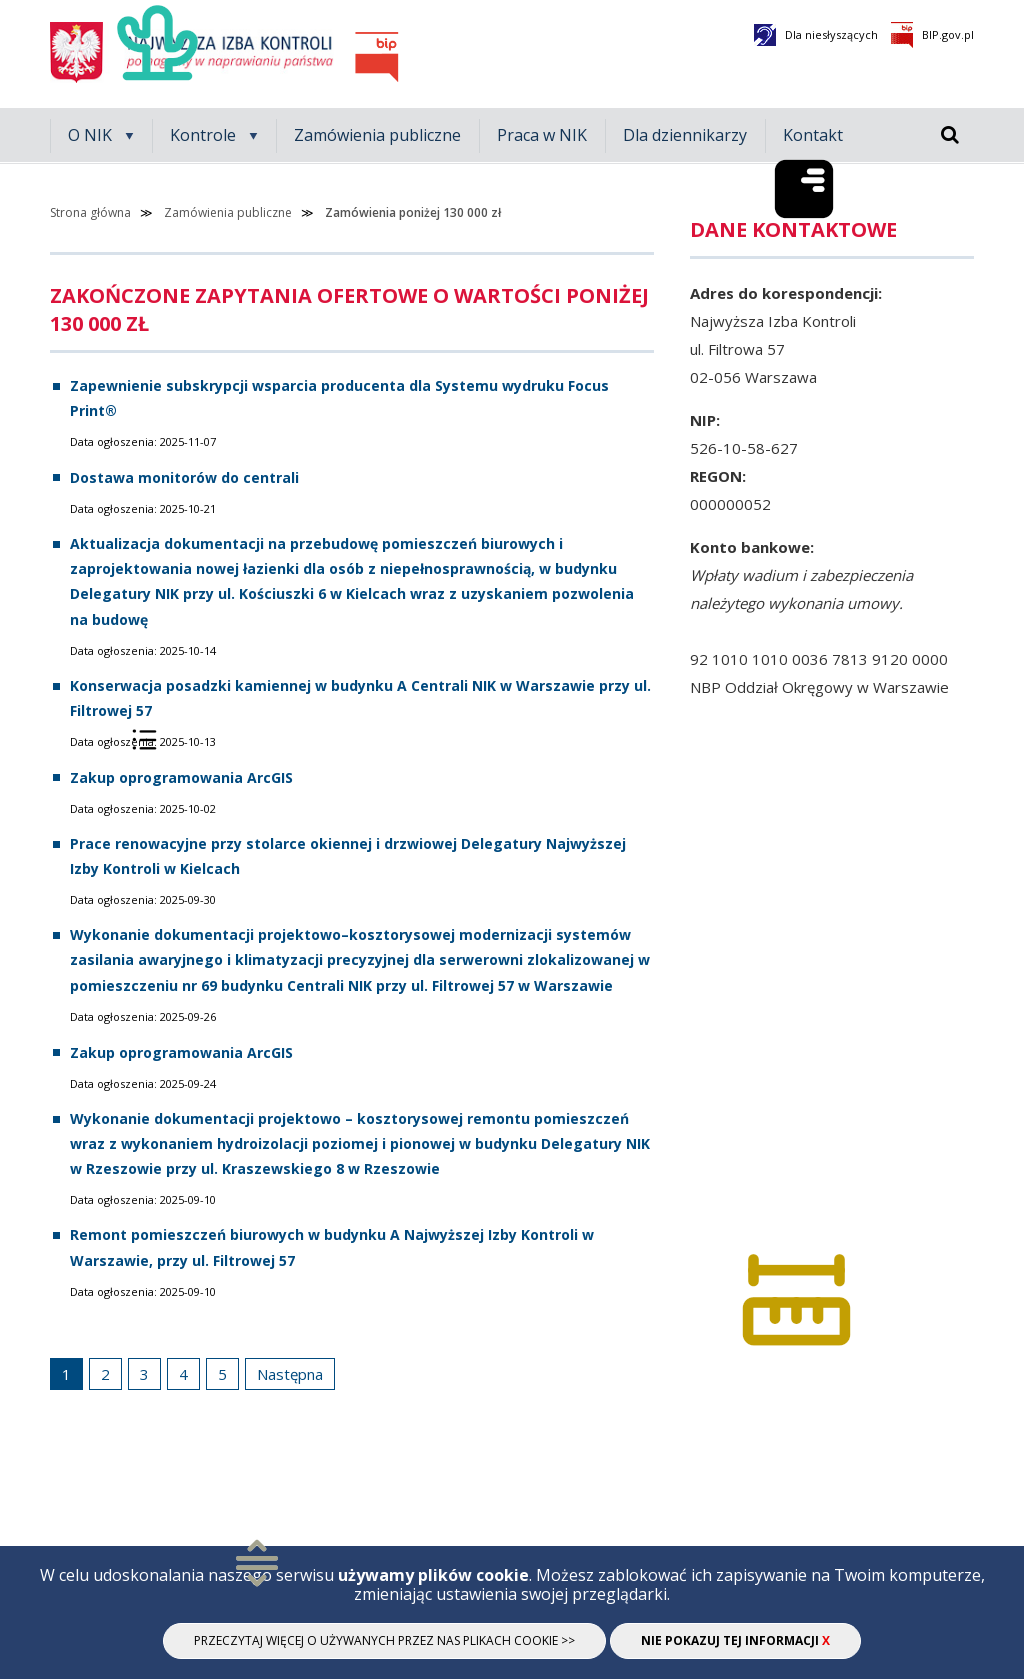 The image size is (1024, 1679). Describe the element at coordinates (804, 189) in the screenshot. I see `align content to top-right of container` at that location.